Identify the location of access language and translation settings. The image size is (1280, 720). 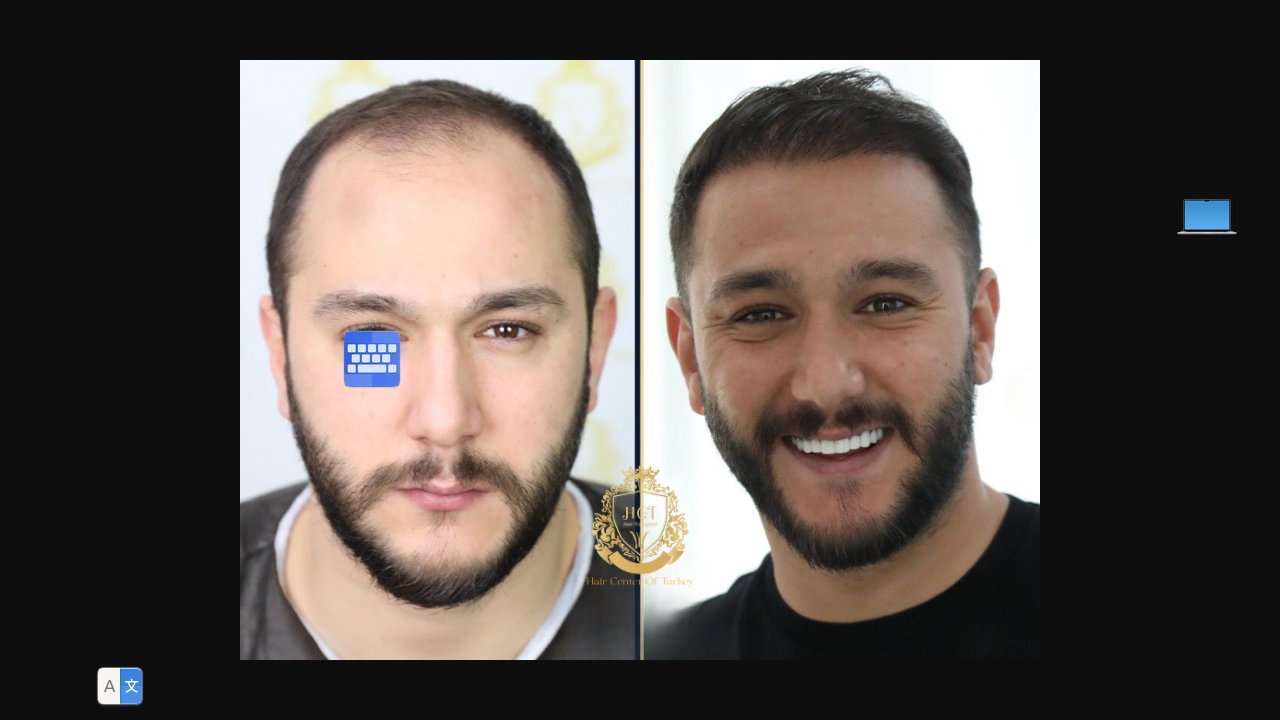
(120, 686).